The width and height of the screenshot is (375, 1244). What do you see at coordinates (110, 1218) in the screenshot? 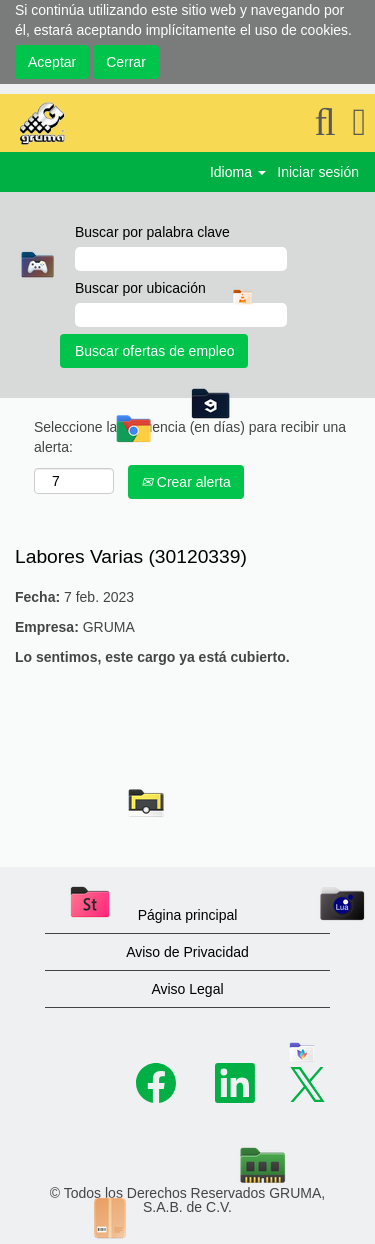
I see `compressed or archived file type indicator` at bounding box center [110, 1218].